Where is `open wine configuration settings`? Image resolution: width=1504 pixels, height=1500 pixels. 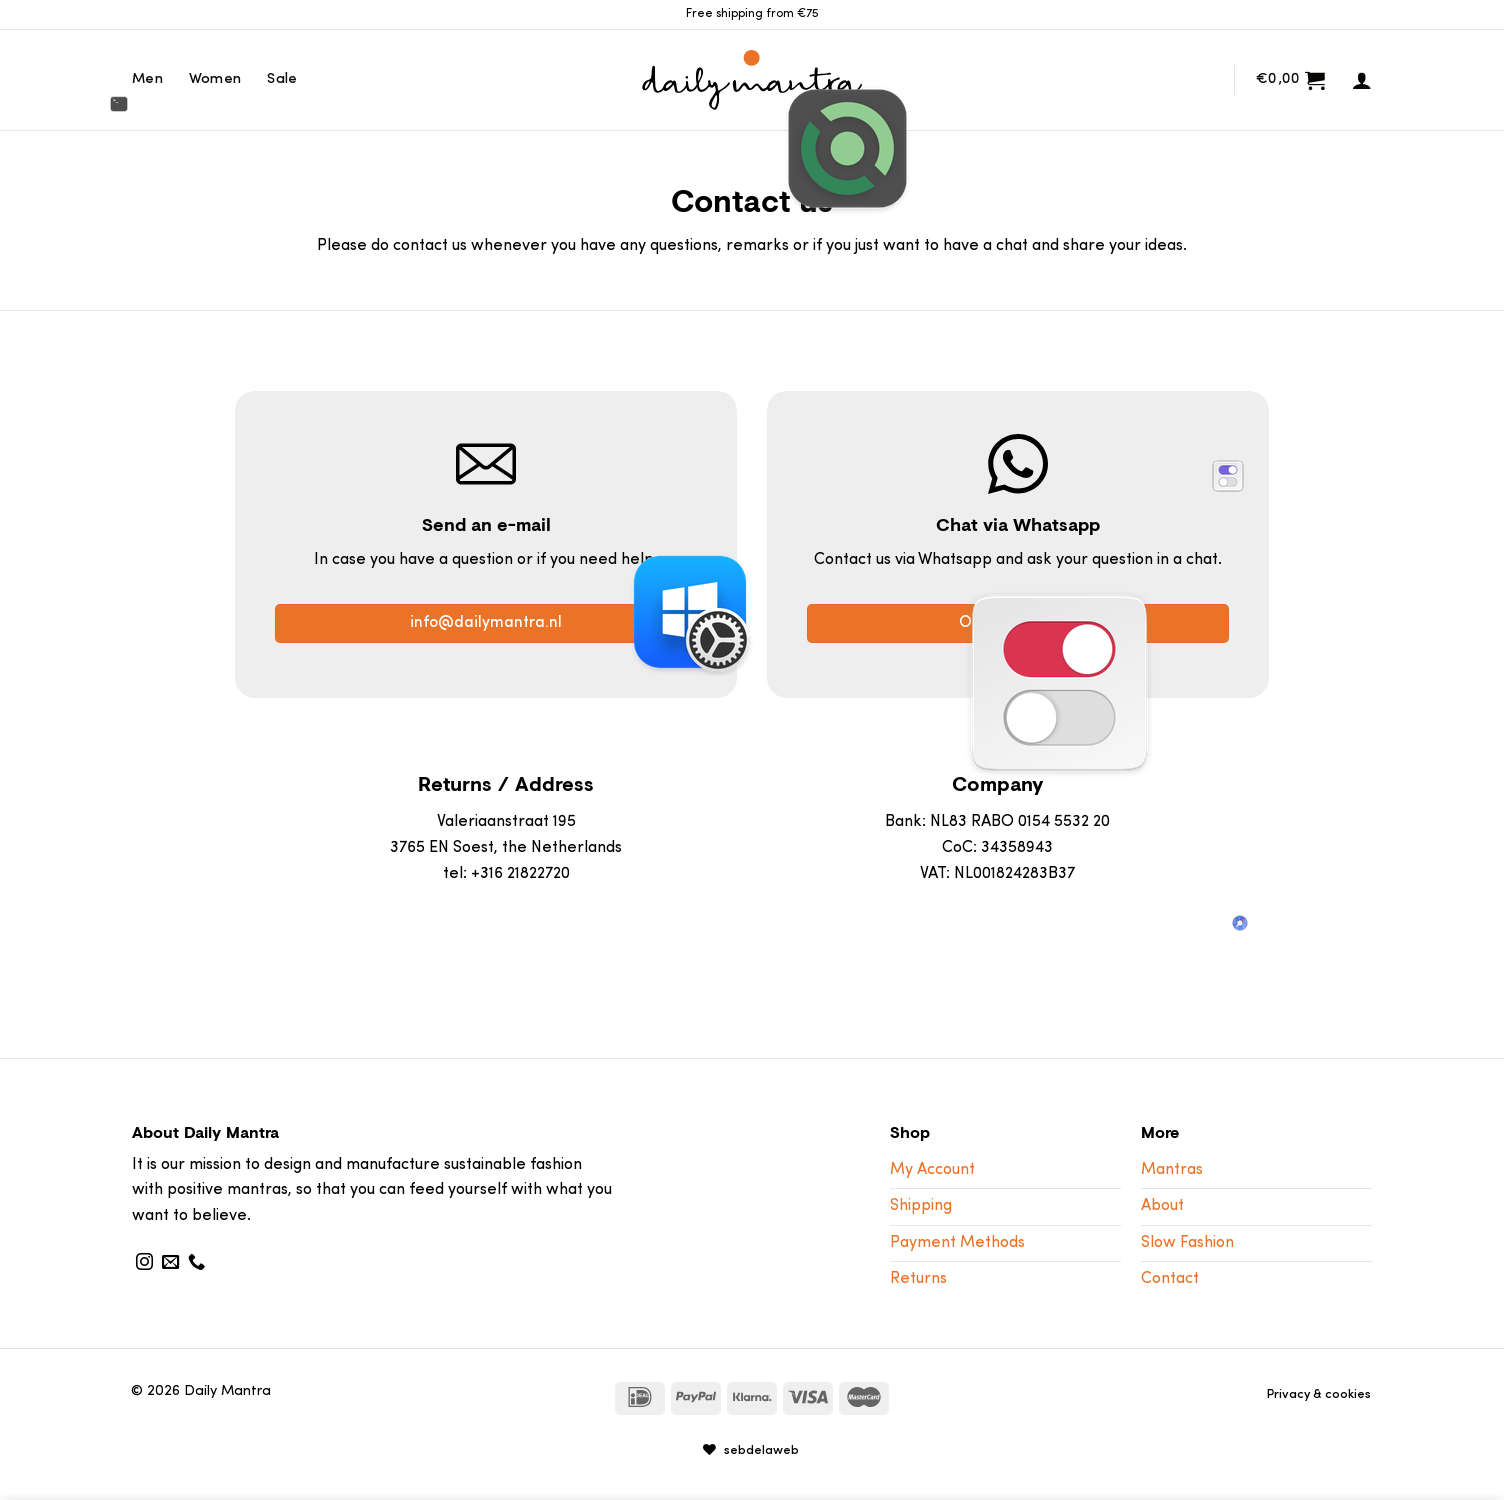
open wine configuration settings is located at coordinates (690, 612).